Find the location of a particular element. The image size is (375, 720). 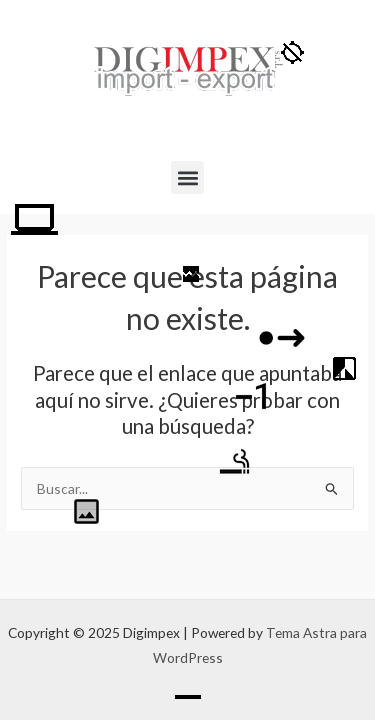

remove an item from a list is located at coordinates (188, 697).